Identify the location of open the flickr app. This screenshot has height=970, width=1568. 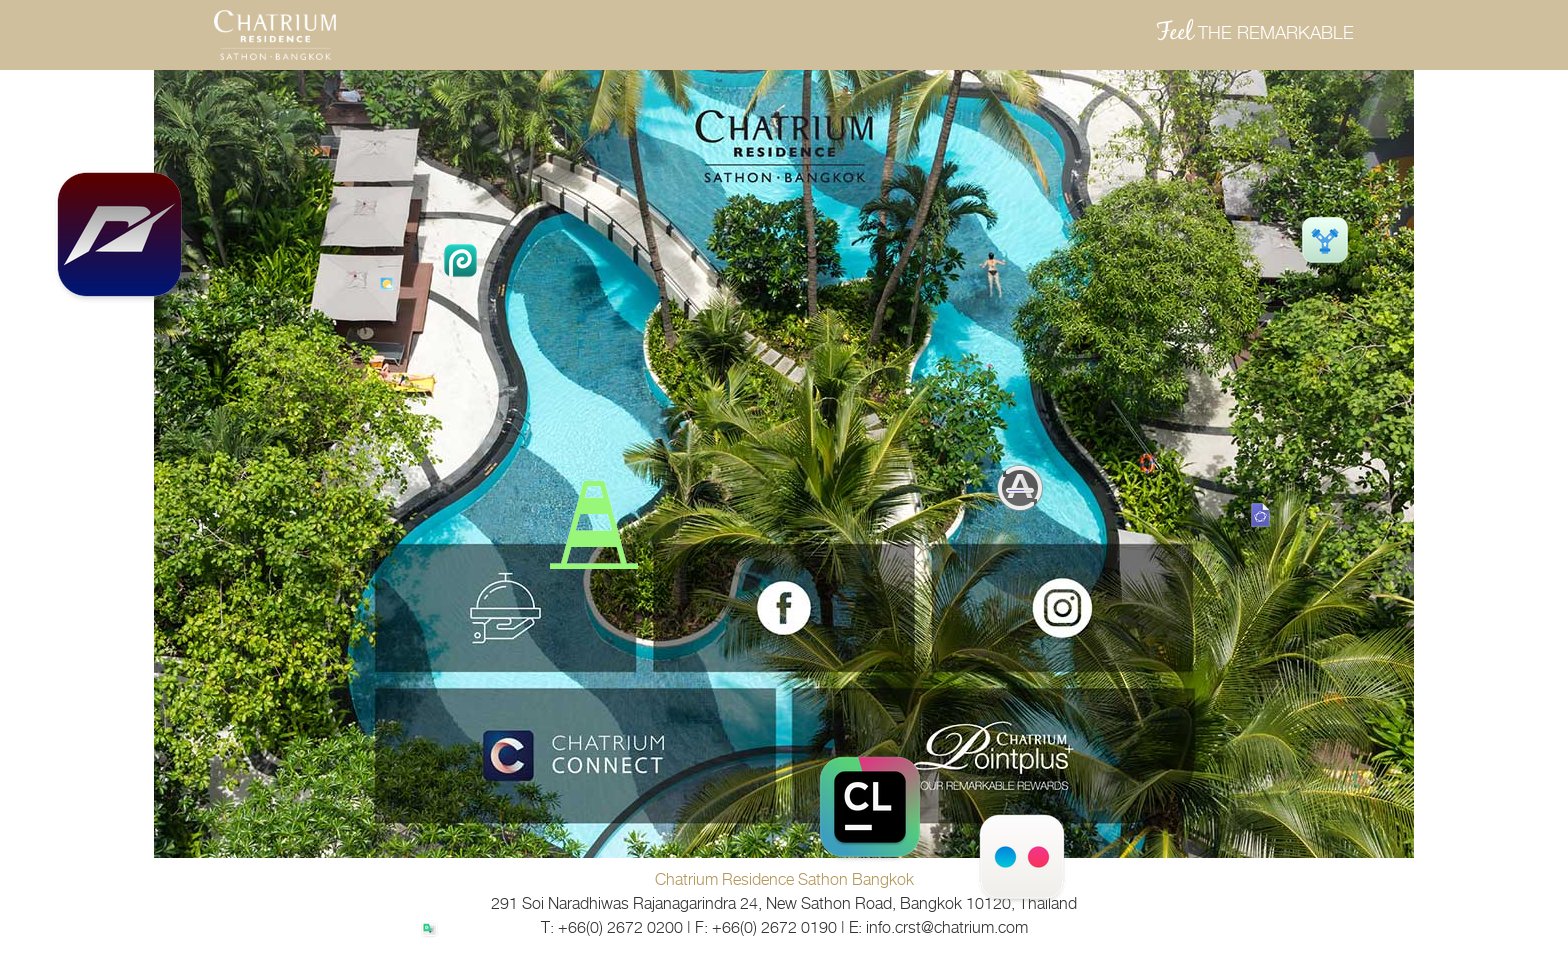
(1022, 857).